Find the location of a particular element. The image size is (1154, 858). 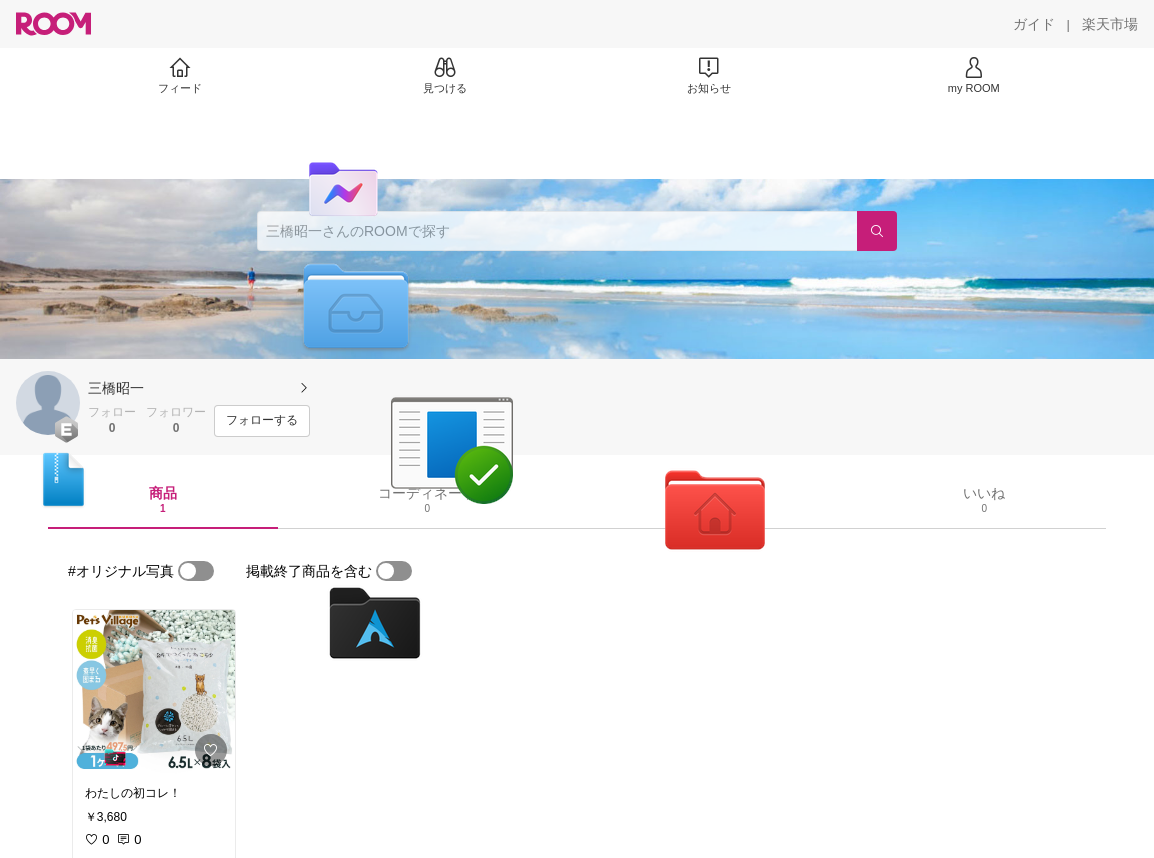

an archive file in .ar format is located at coordinates (63, 480).